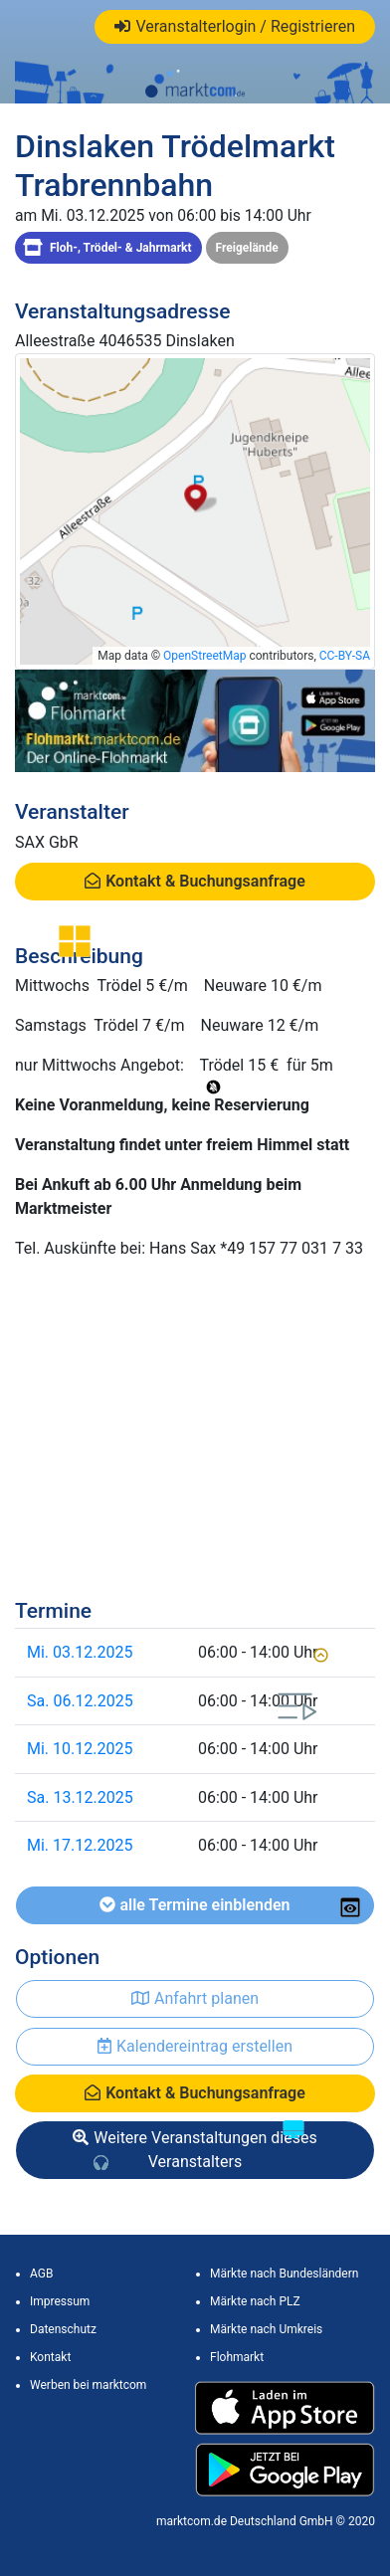 This screenshot has height=2576, width=390. What do you see at coordinates (75, 941) in the screenshot?
I see `view items in grid layout` at bounding box center [75, 941].